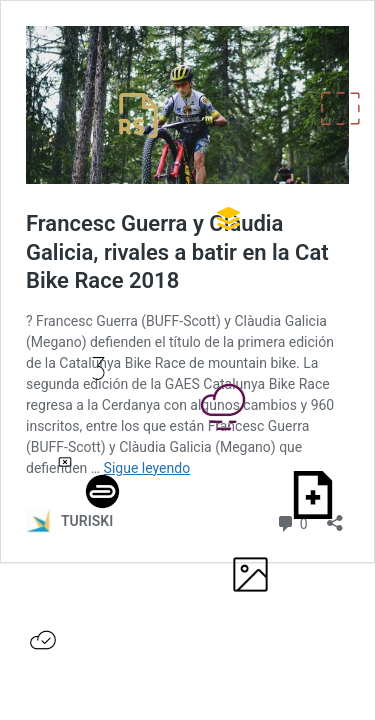 This screenshot has width=375, height=720. Describe the element at coordinates (313, 495) in the screenshot. I see `create a new document` at that location.